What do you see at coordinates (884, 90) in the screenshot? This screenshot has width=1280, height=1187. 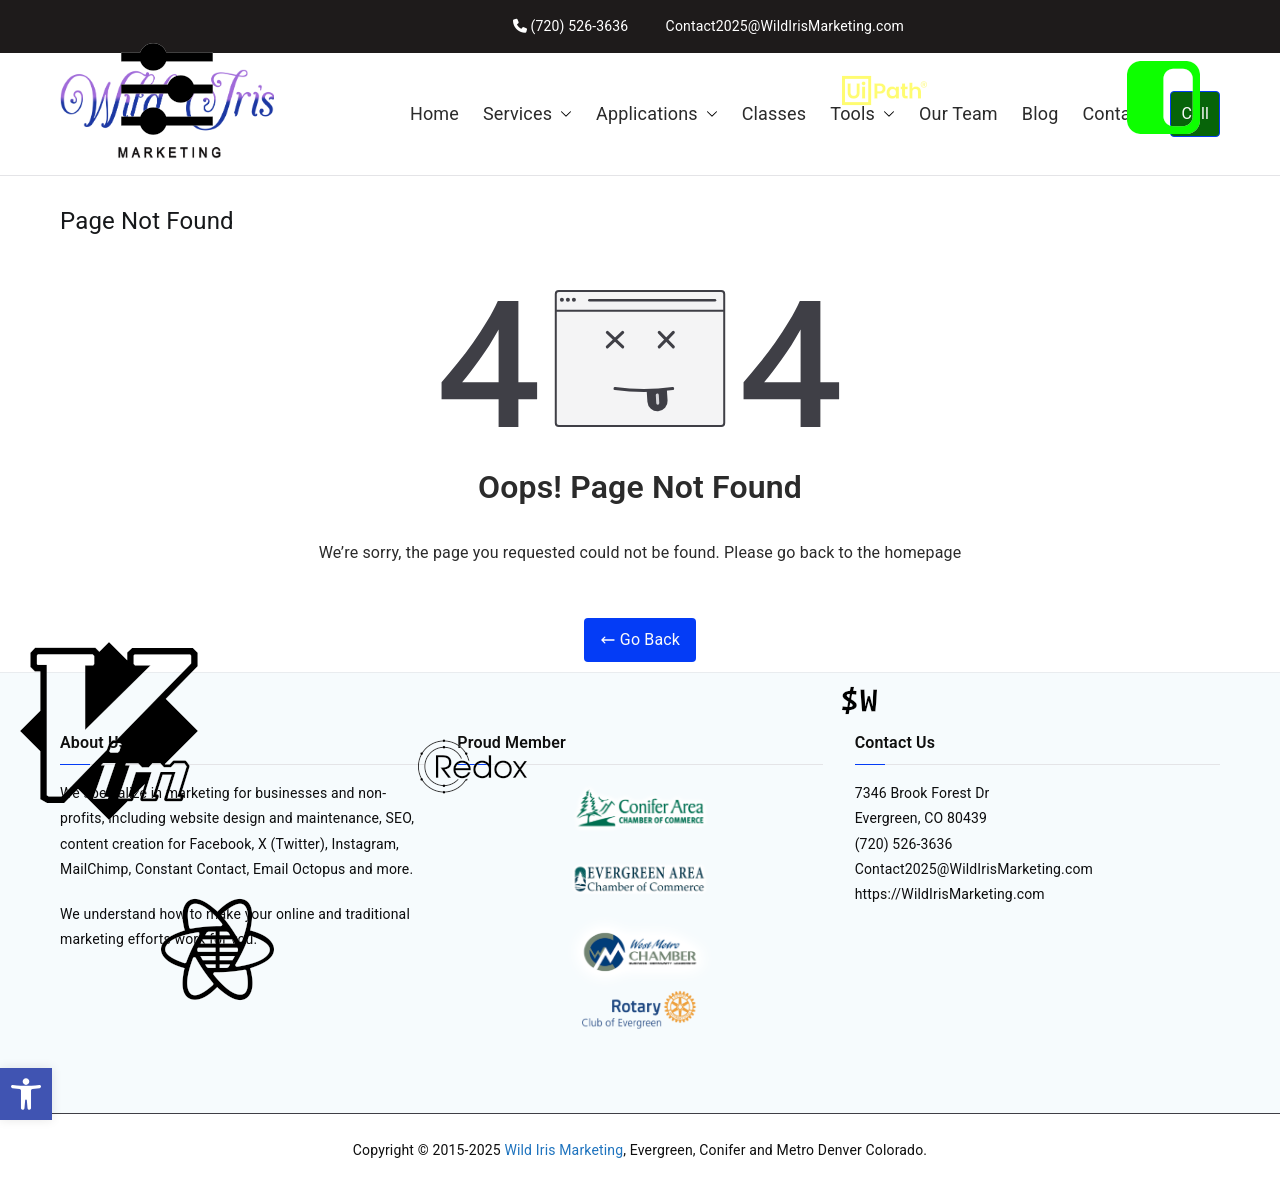 I see `UiPath automation platform logo` at bounding box center [884, 90].